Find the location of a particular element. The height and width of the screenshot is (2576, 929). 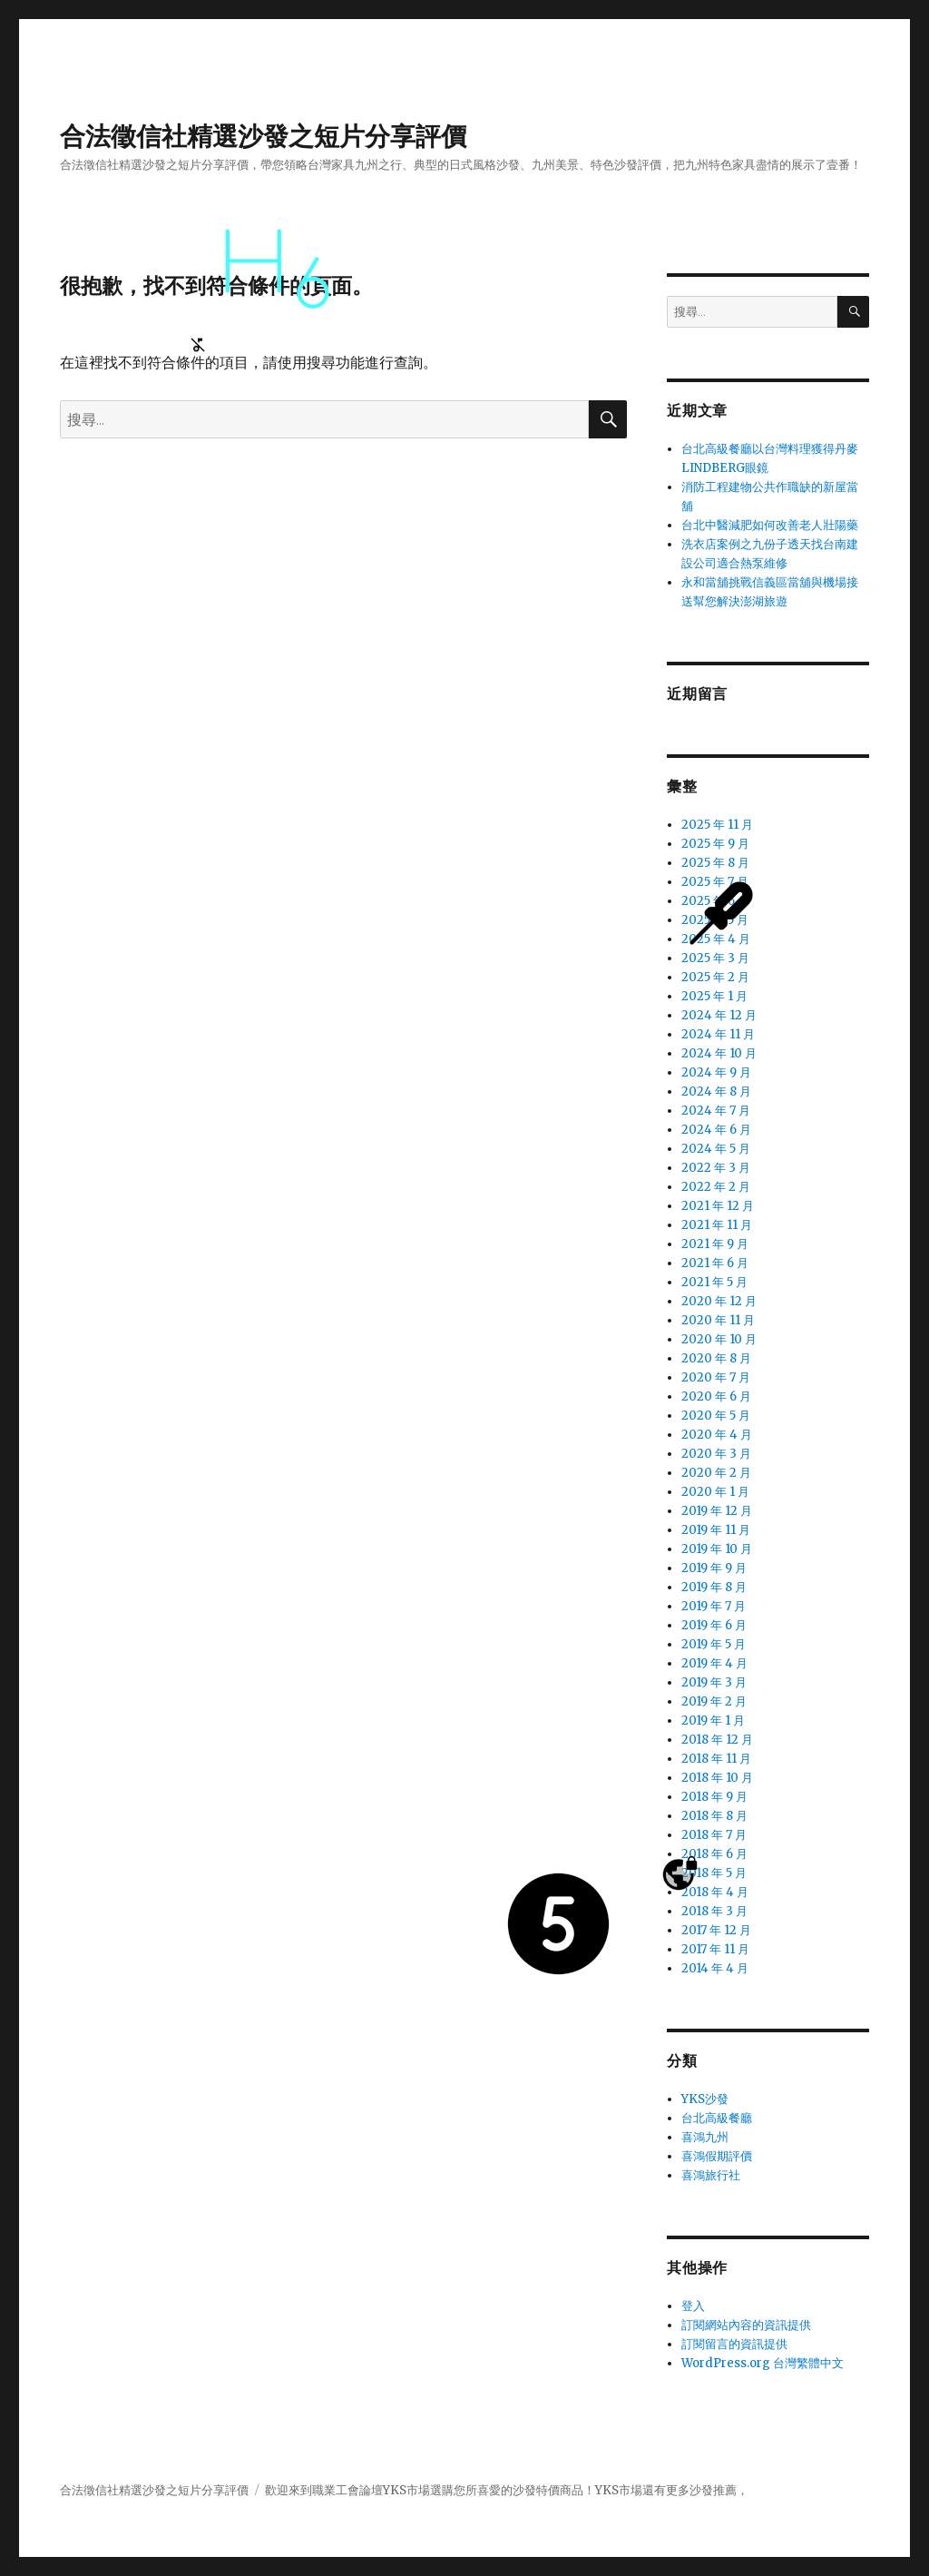

access settings or configuration options is located at coordinates (721, 913).